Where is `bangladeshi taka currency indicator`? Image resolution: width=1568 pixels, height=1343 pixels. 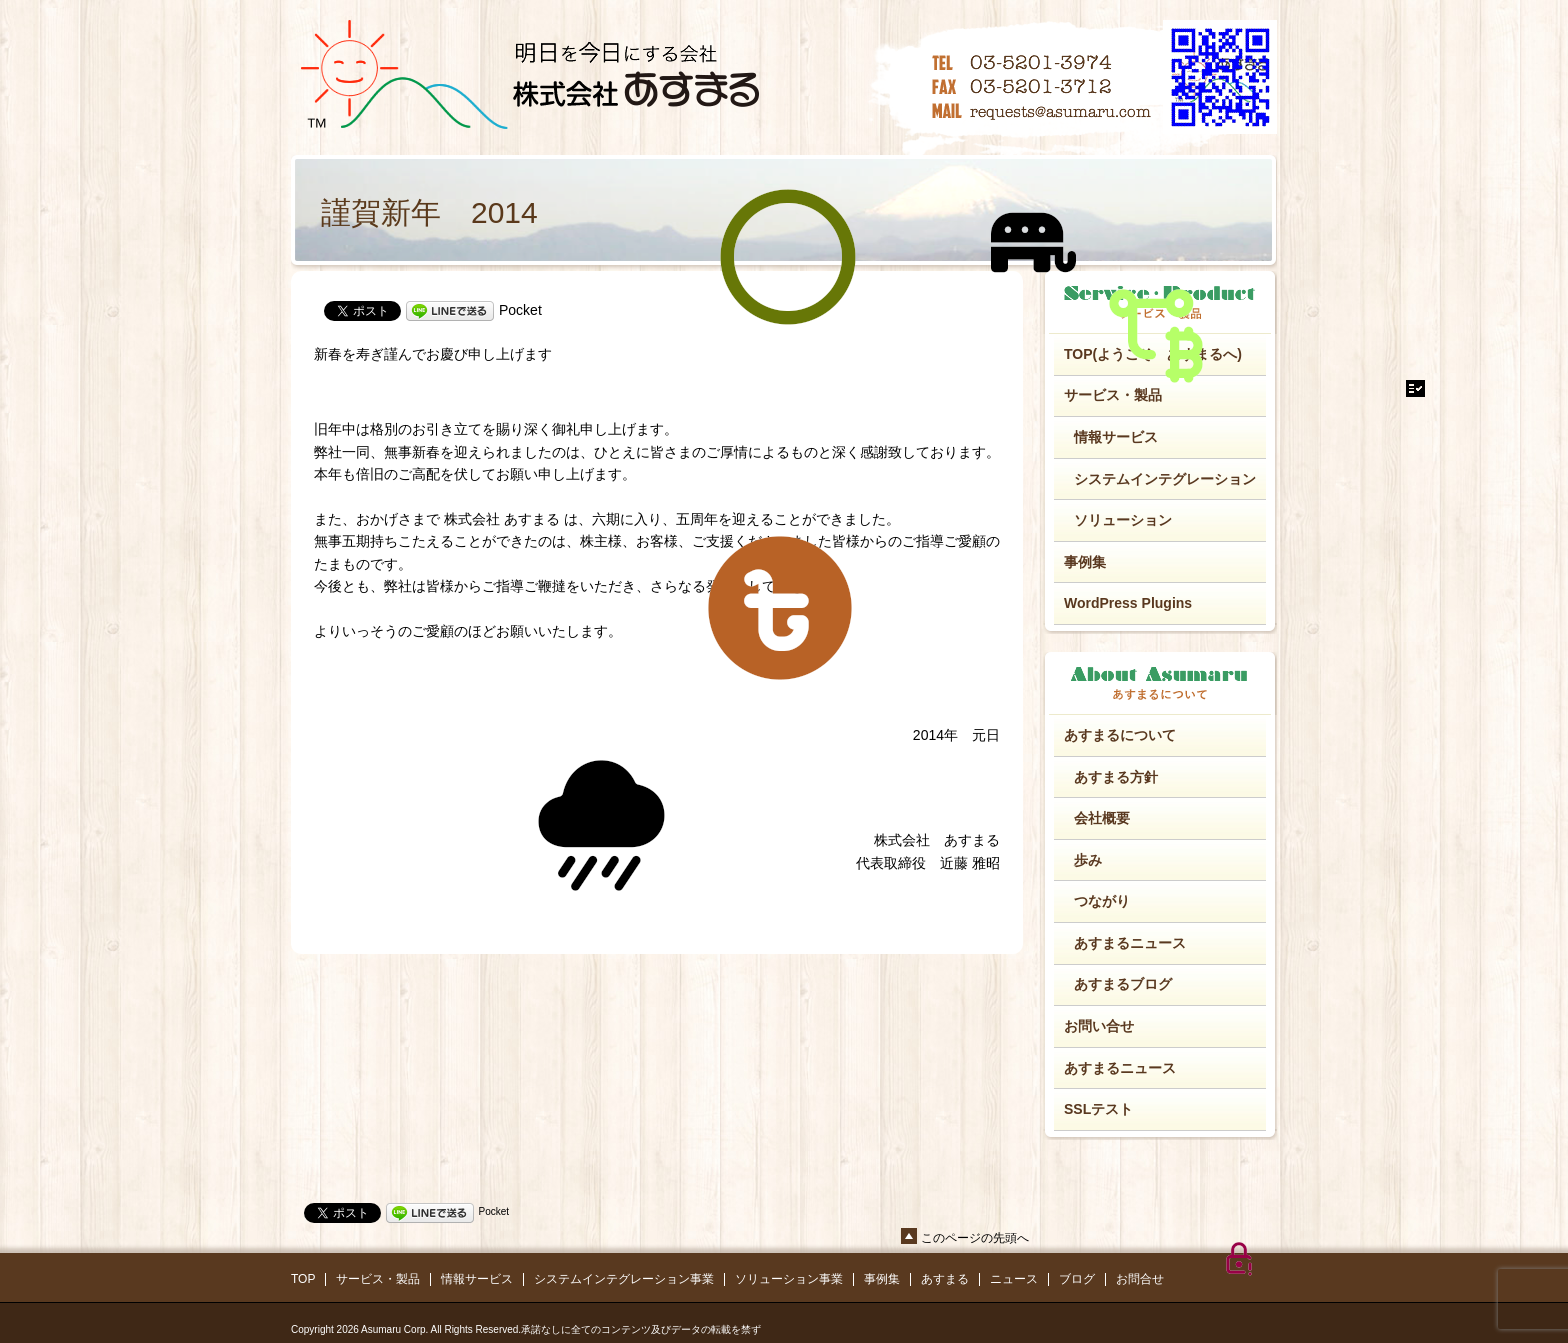
bangladeshi taka currency indicator is located at coordinates (780, 608).